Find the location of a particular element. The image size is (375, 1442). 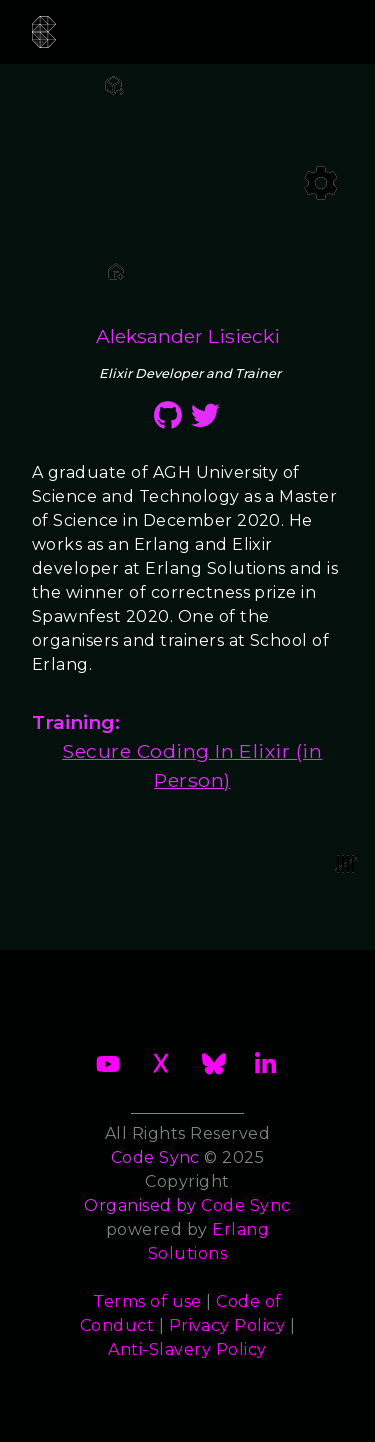

access app or system settings is located at coordinates (321, 183).